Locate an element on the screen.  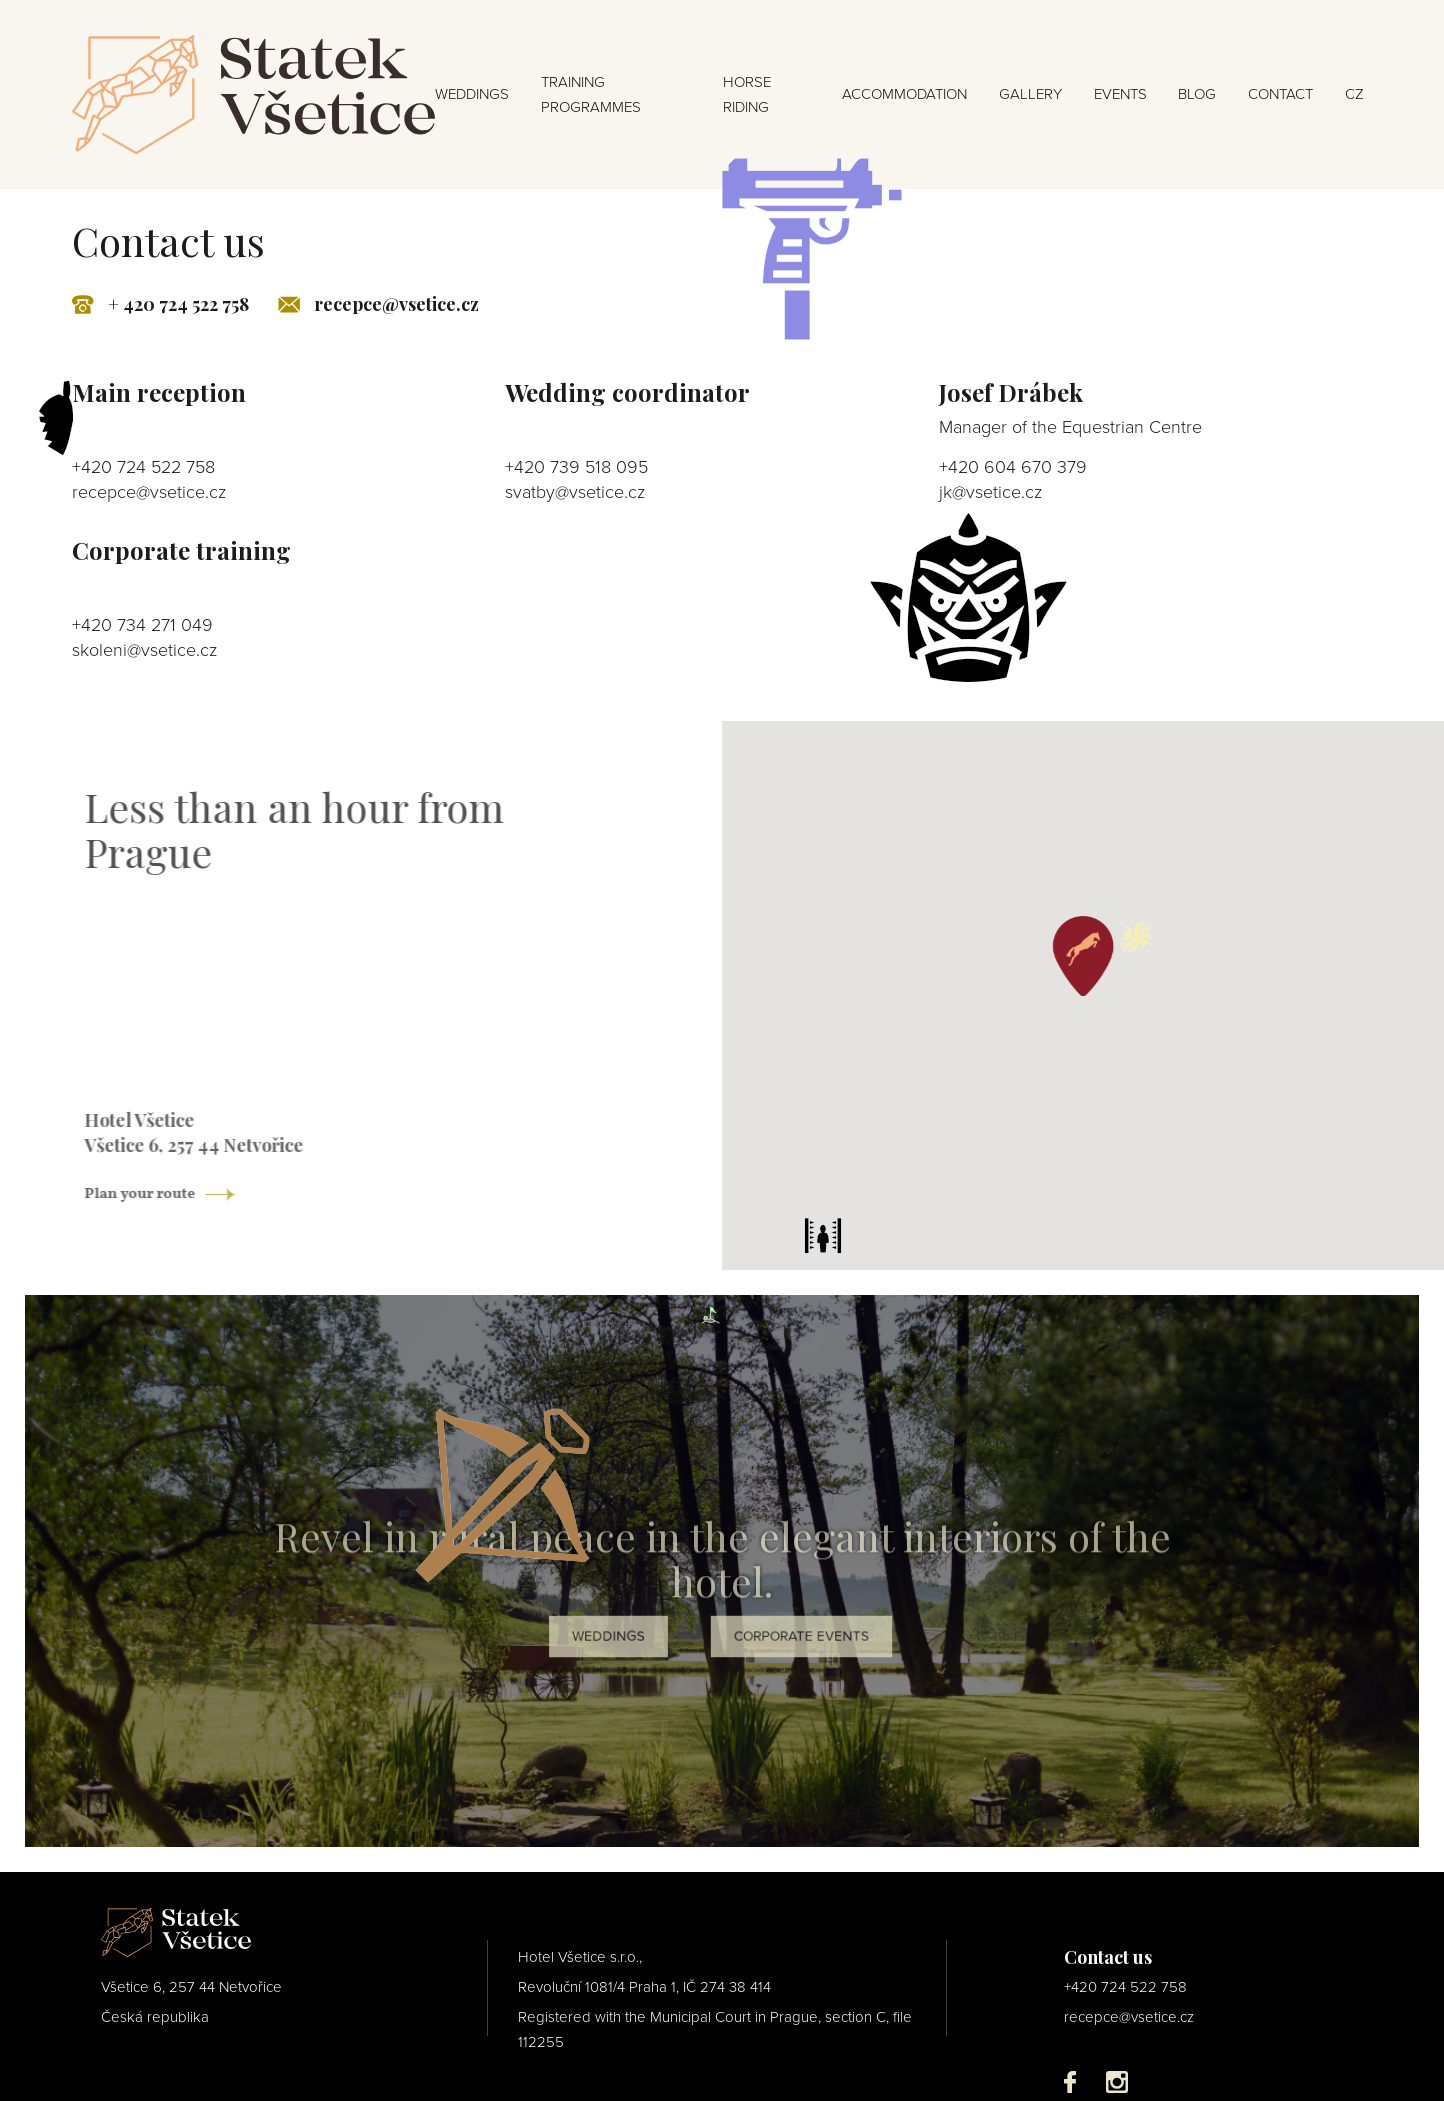
indicates a trap or hazard zone in a game is located at coordinates (823, 1235).